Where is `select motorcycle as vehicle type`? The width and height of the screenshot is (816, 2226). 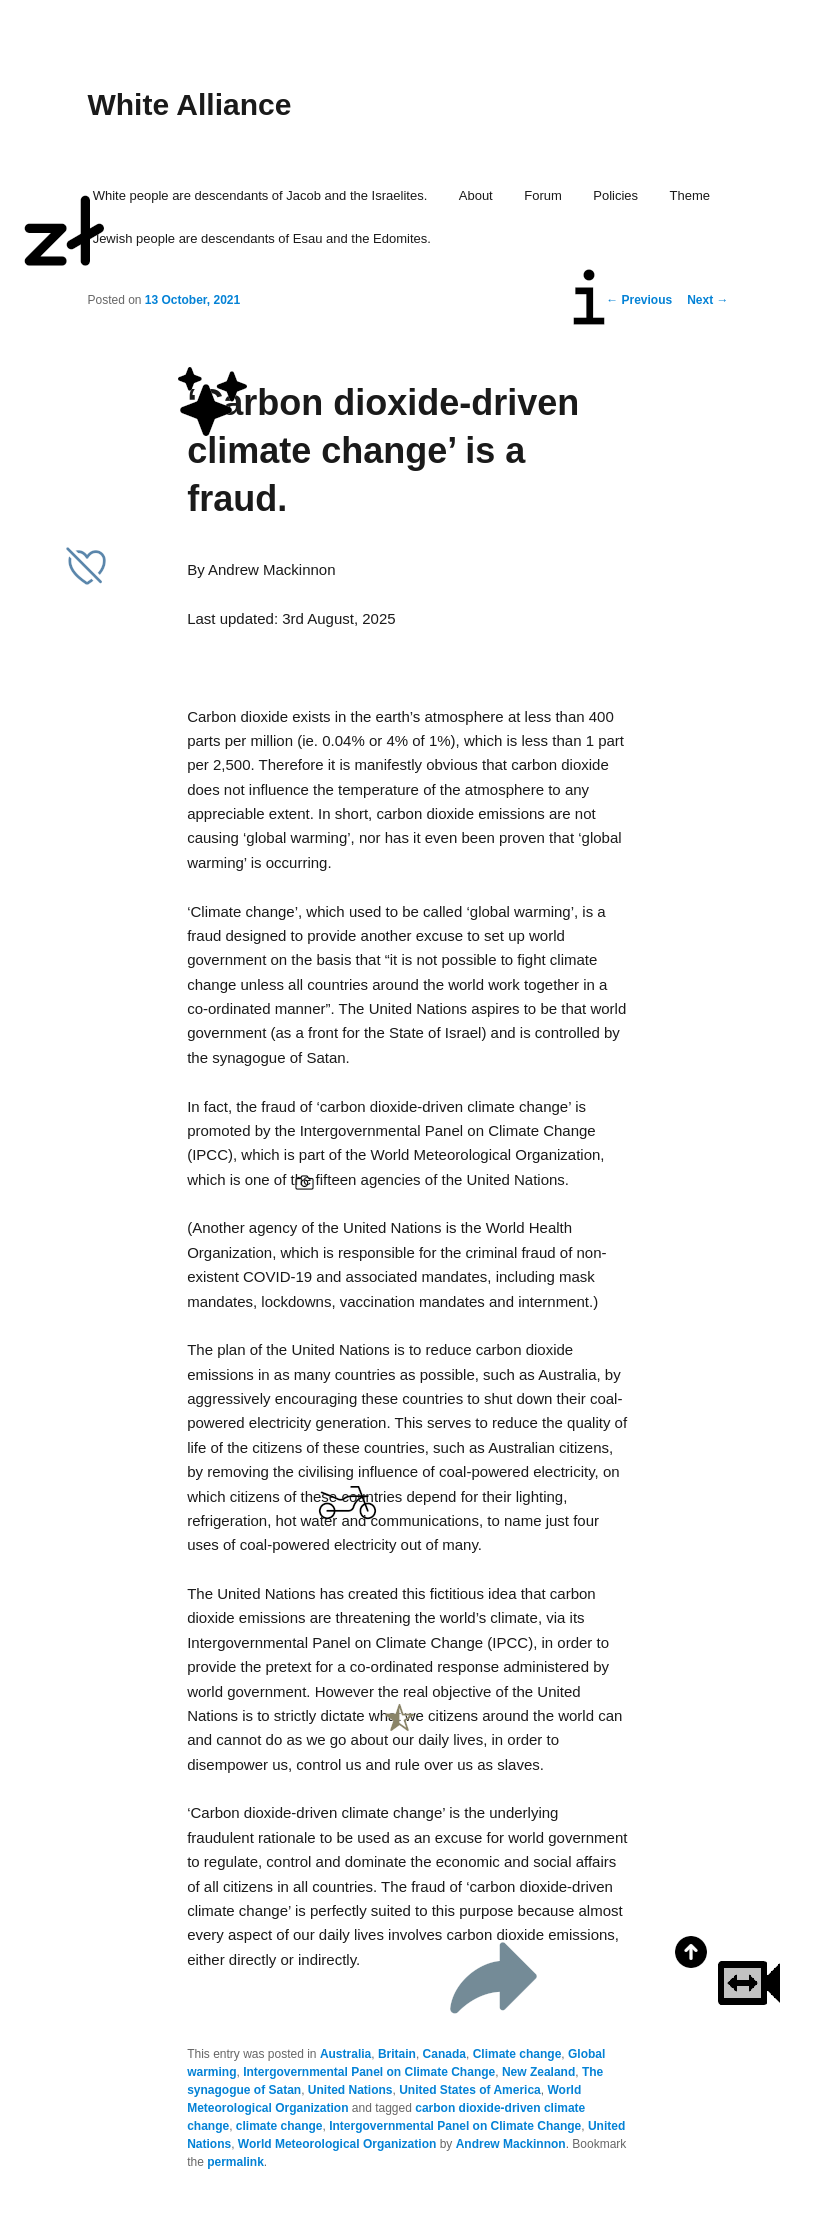
select motorcycle as vehicle type is located at coordinates (347, 1503).